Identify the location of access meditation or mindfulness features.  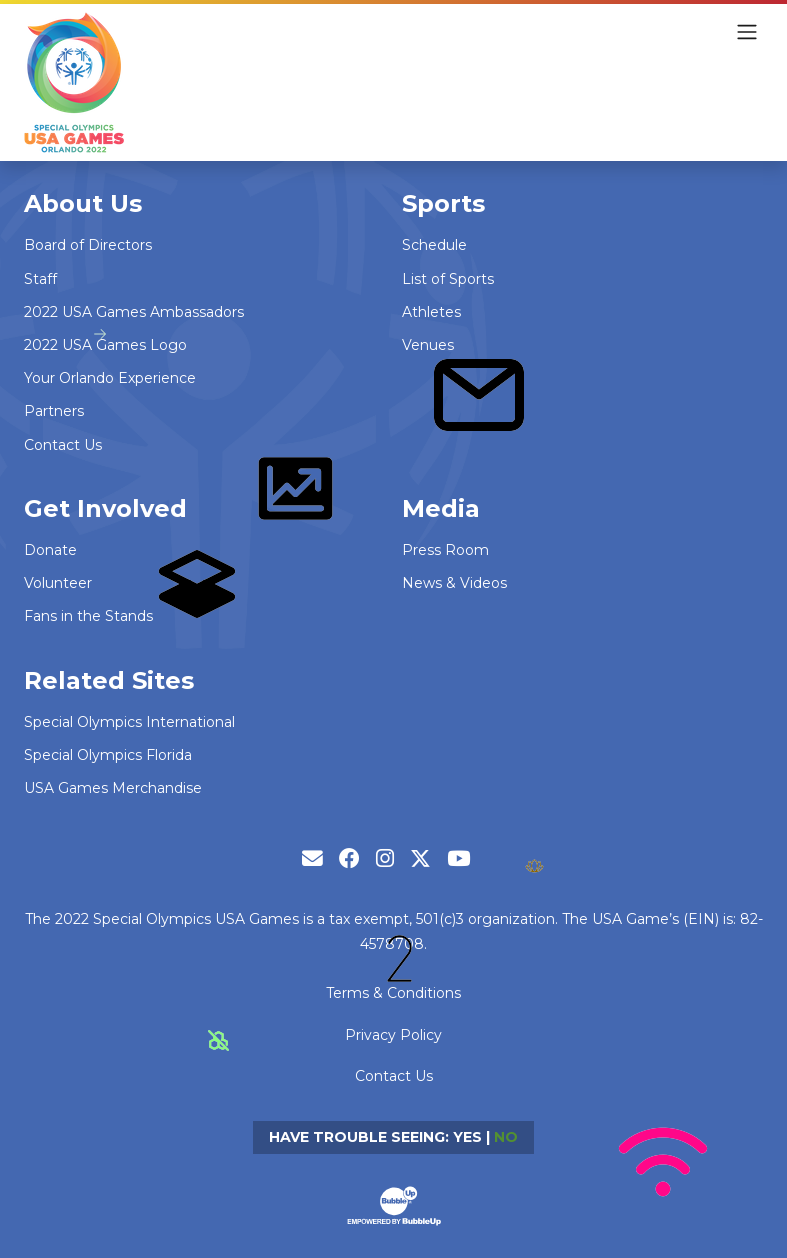
(534, 866).